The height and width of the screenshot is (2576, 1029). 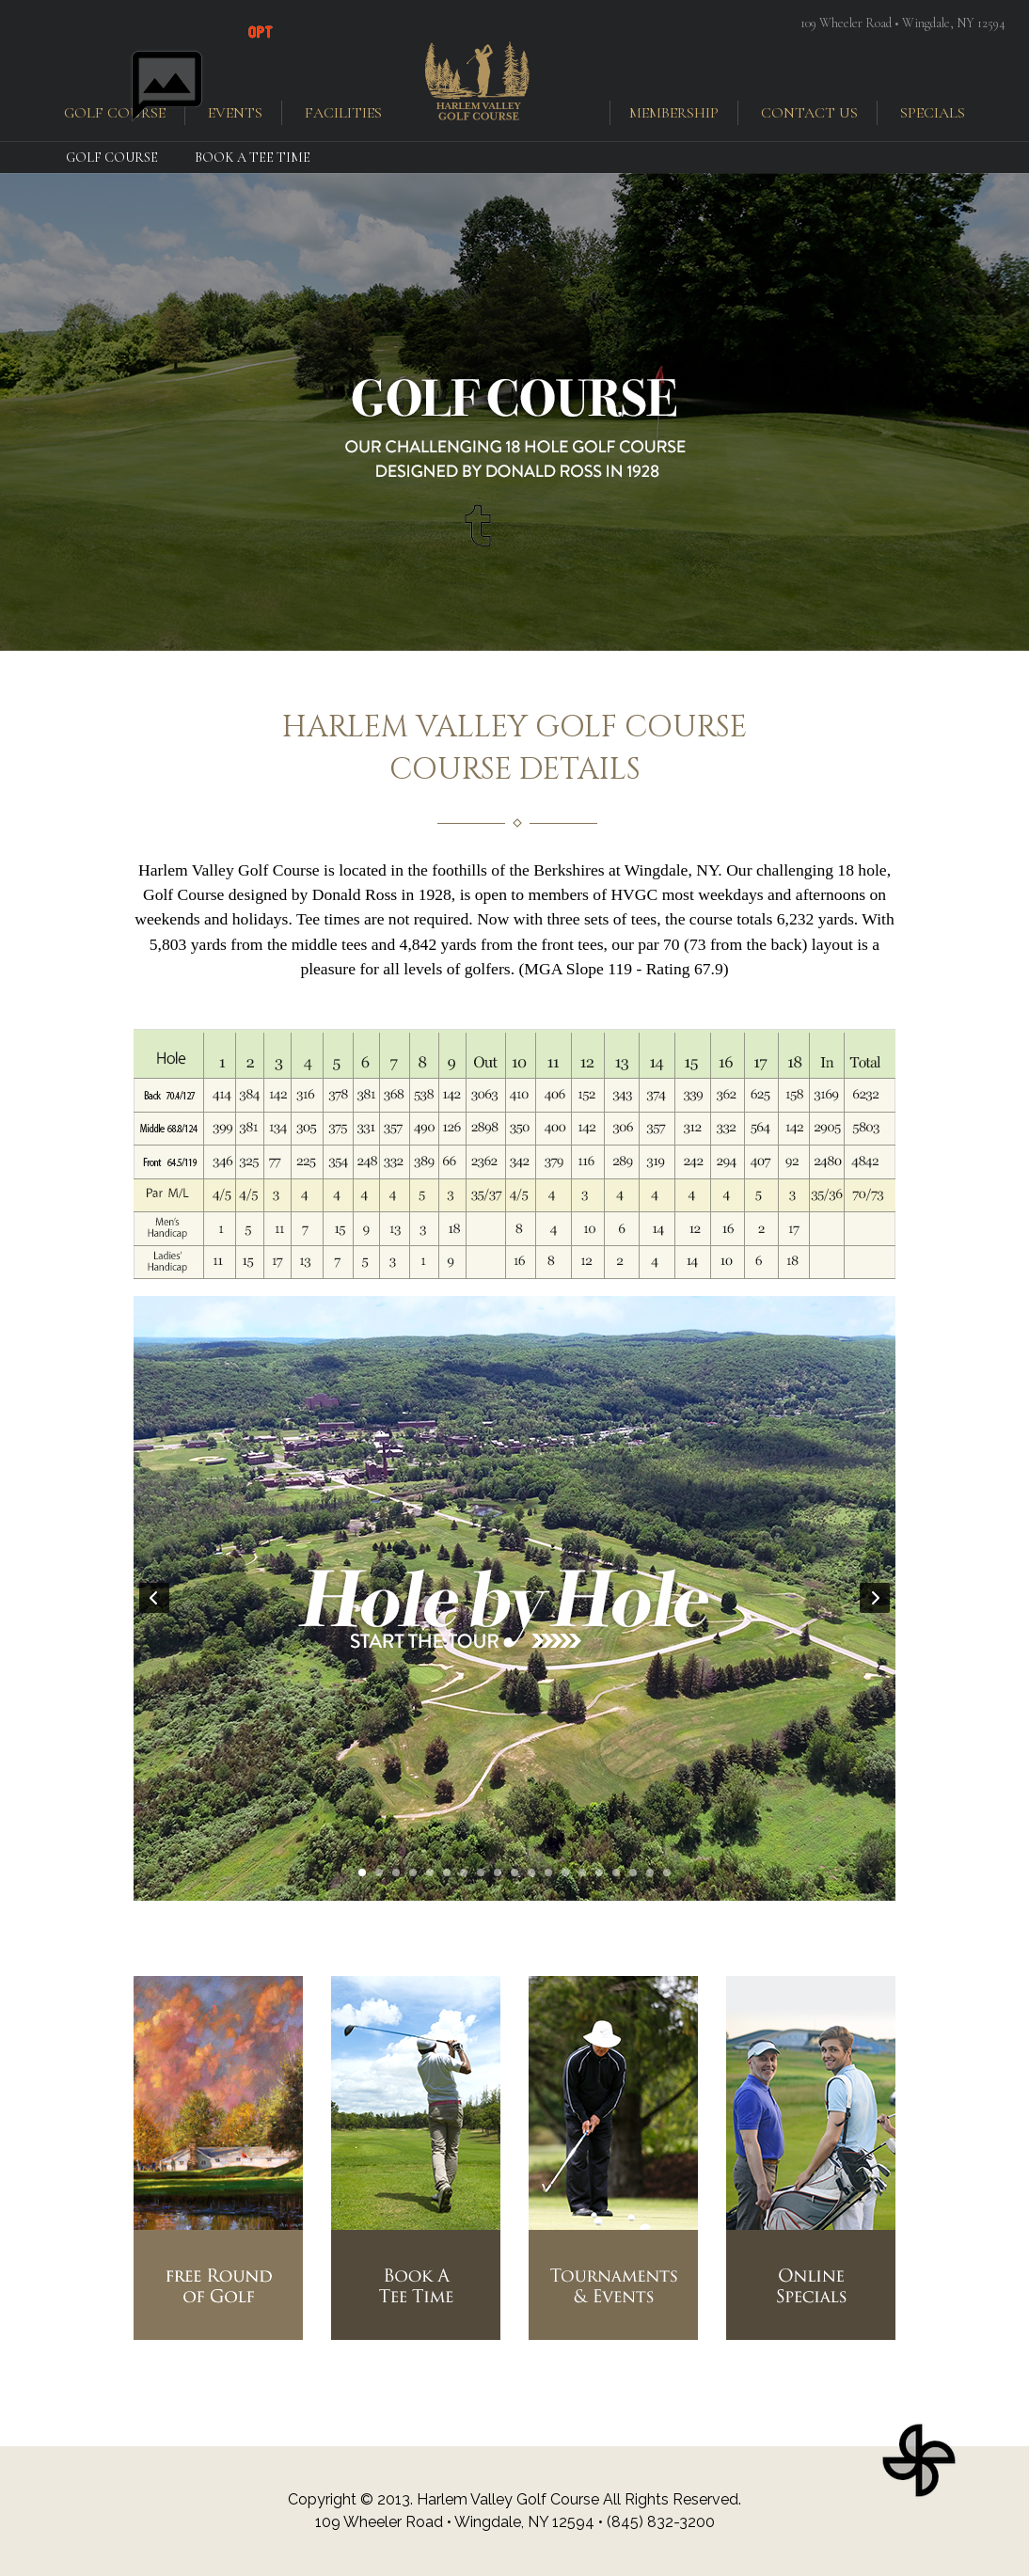 I want to click on access toys or games section, so click(x=919, y=2460).